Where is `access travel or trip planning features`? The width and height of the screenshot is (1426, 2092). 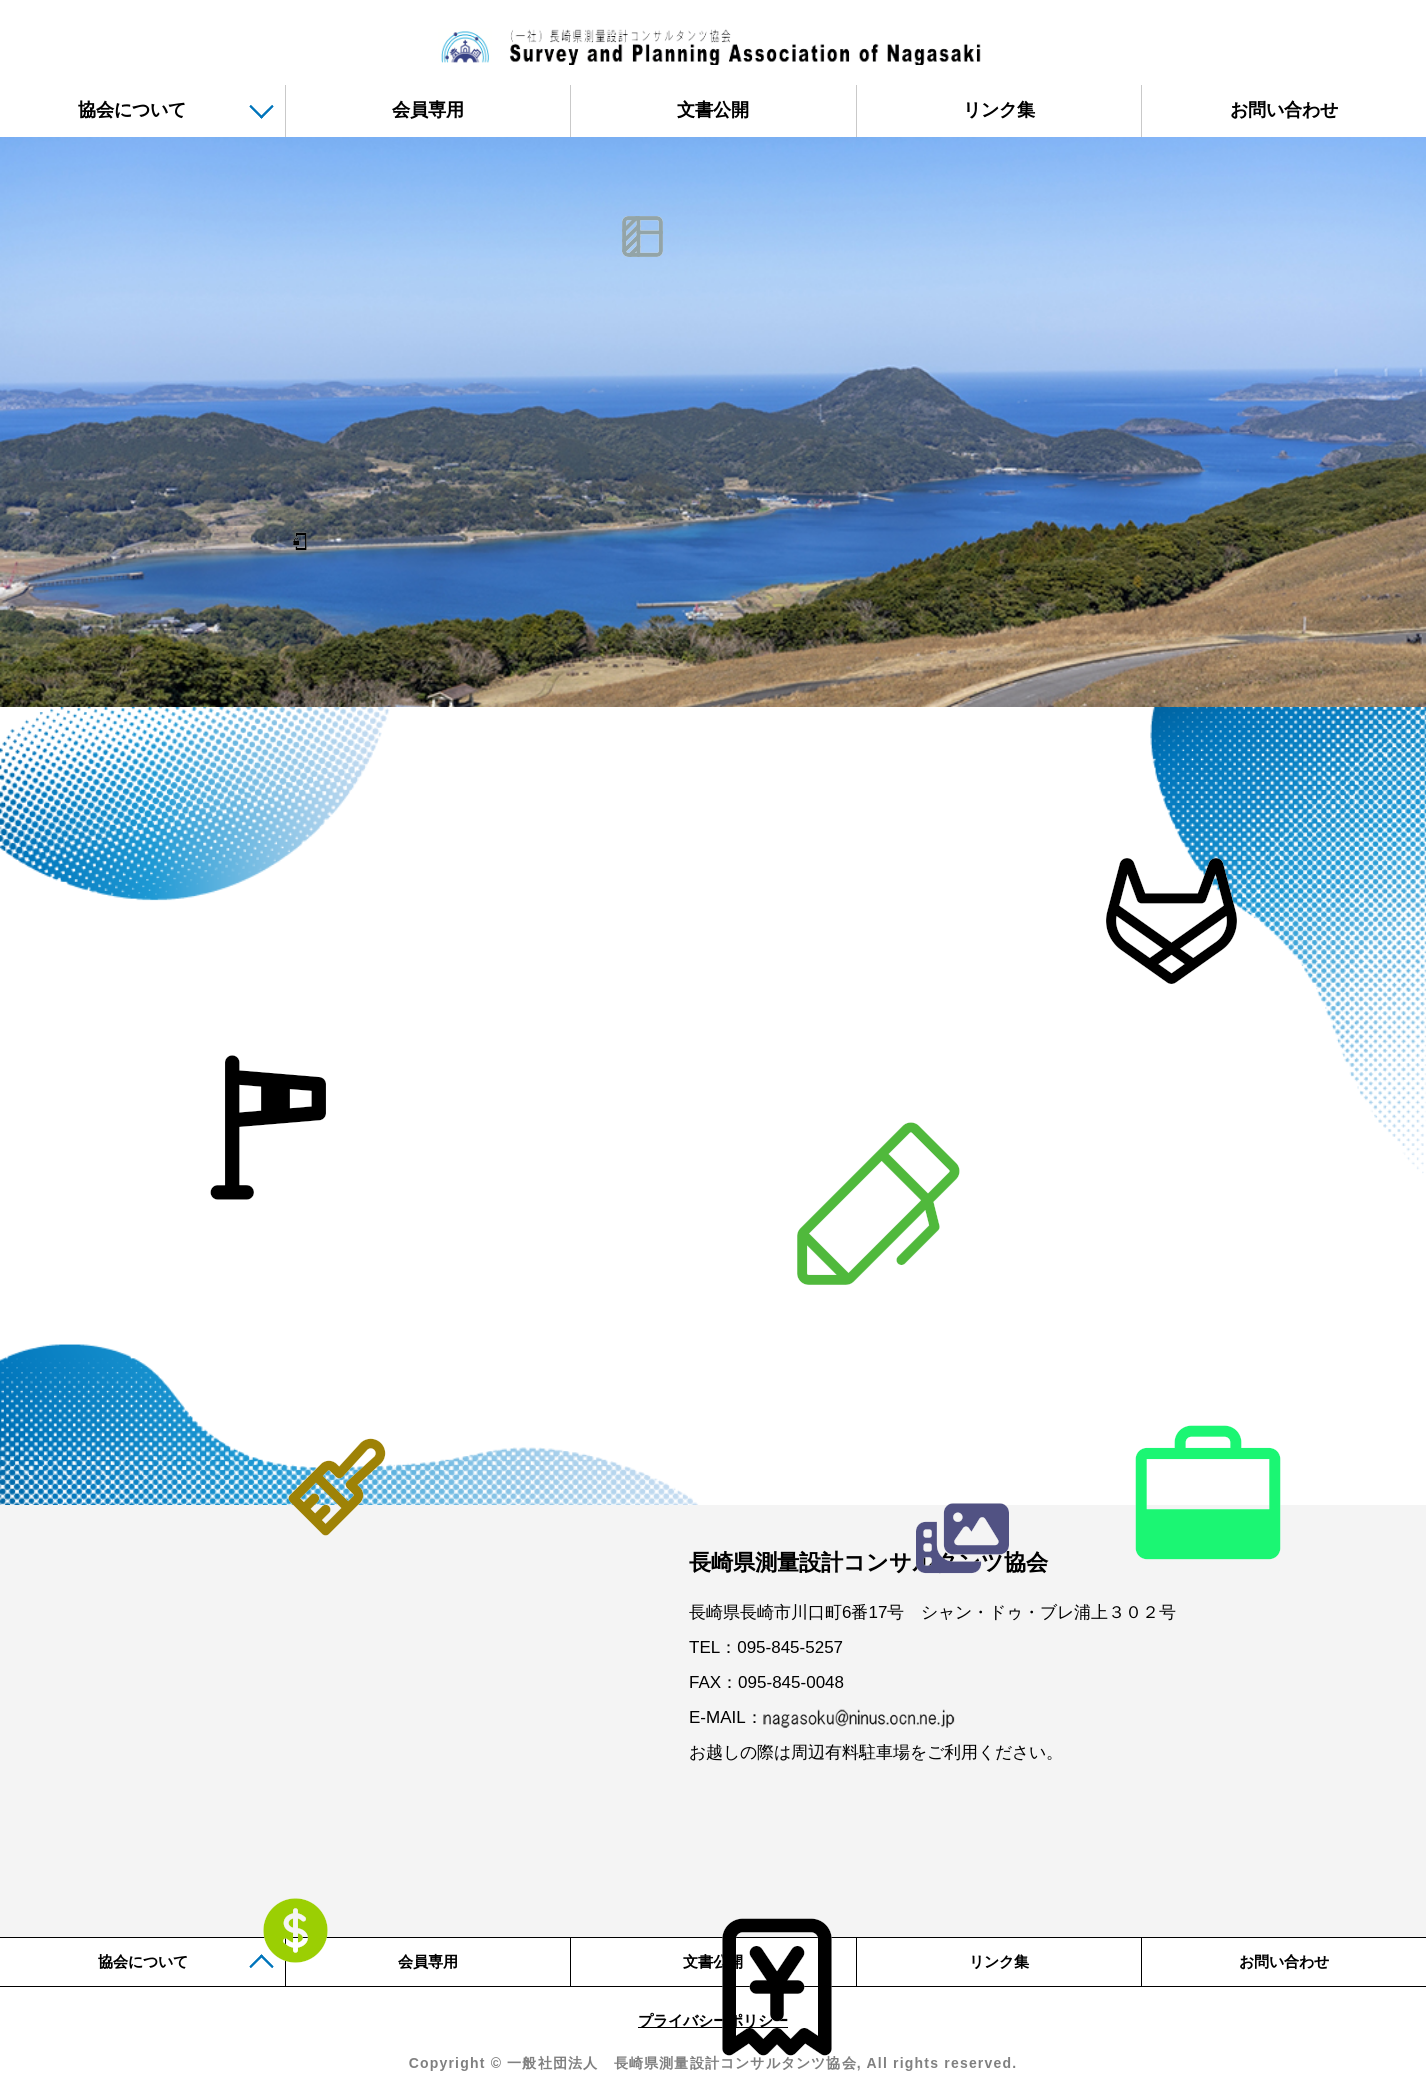 access travel or trip planning features is located at coordinates (1208, 1498).